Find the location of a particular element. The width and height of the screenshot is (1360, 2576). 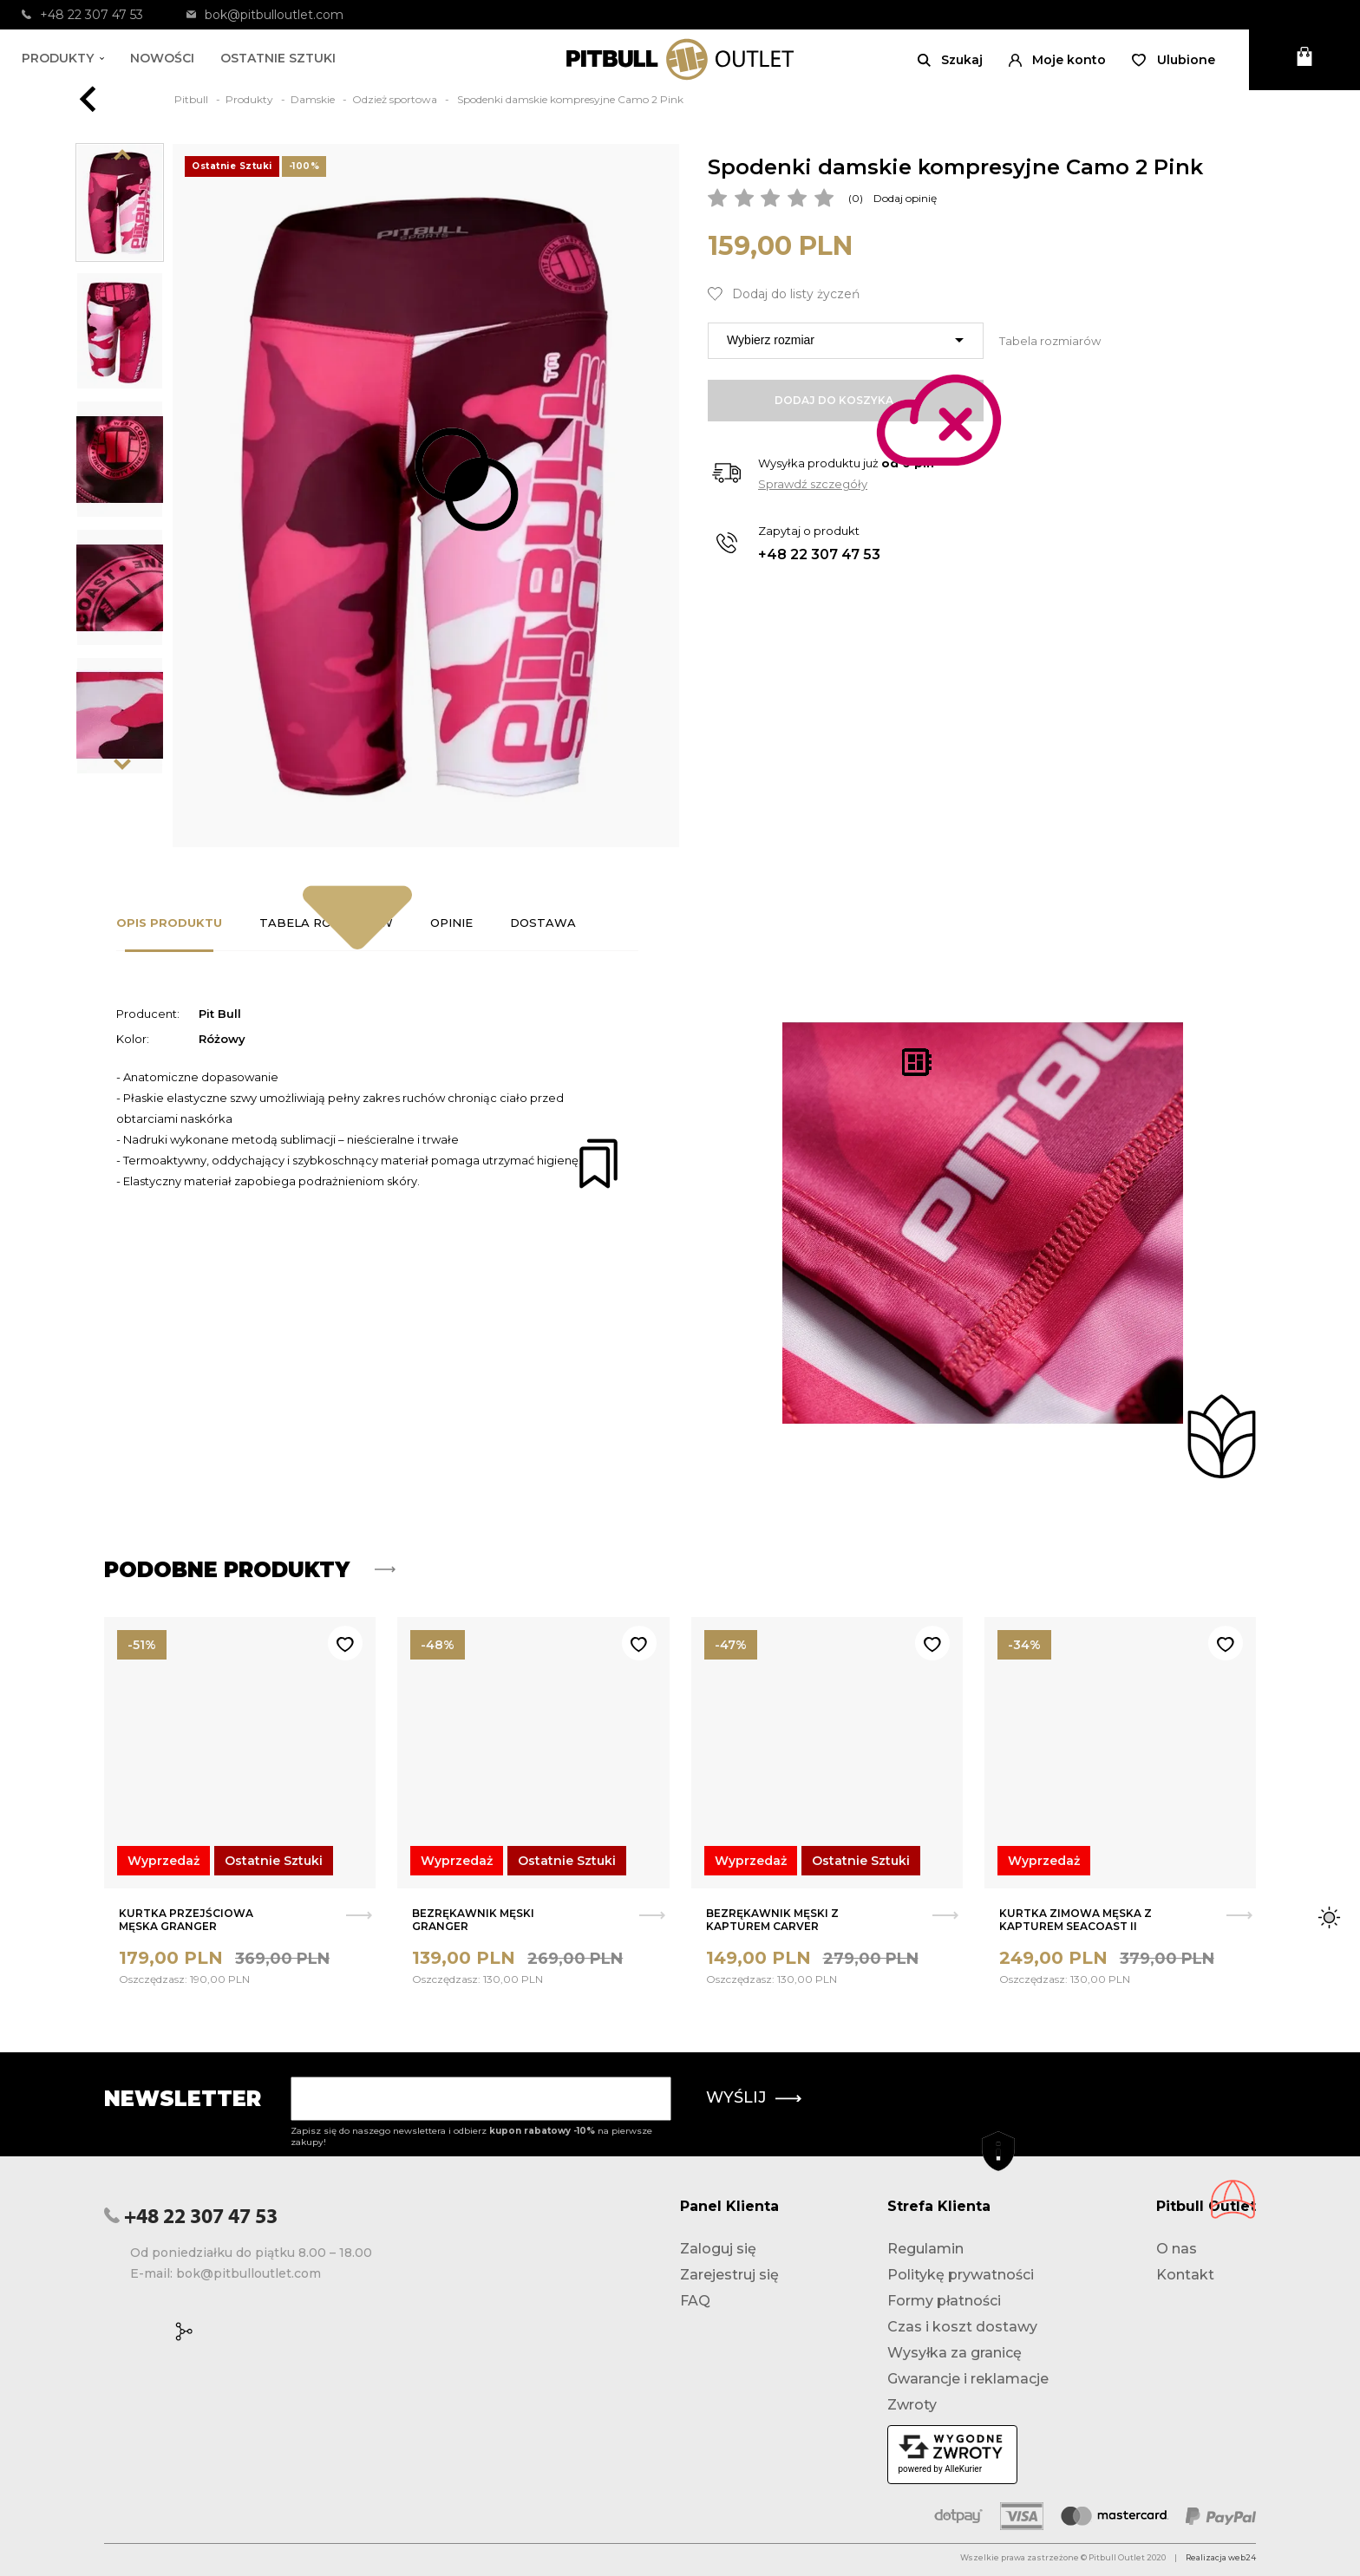

sort items in descending order is located at coordinates (357, 877).